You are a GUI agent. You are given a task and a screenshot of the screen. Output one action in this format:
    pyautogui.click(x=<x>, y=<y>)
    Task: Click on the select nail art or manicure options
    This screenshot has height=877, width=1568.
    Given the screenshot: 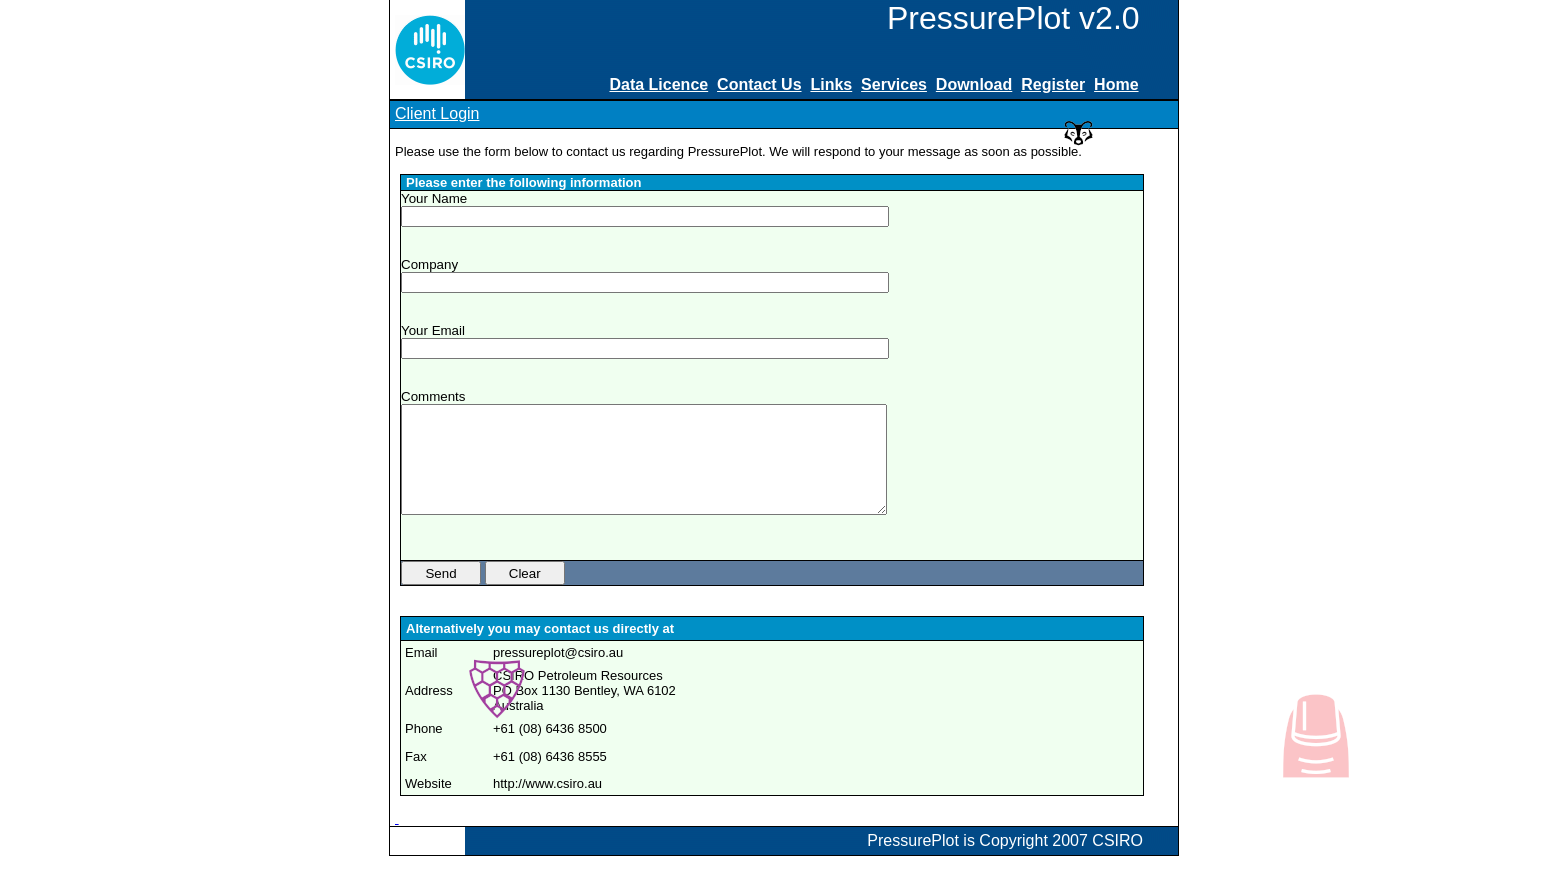 What is the action you would take?
    pyautogui.click(x=1316, y=736)
    